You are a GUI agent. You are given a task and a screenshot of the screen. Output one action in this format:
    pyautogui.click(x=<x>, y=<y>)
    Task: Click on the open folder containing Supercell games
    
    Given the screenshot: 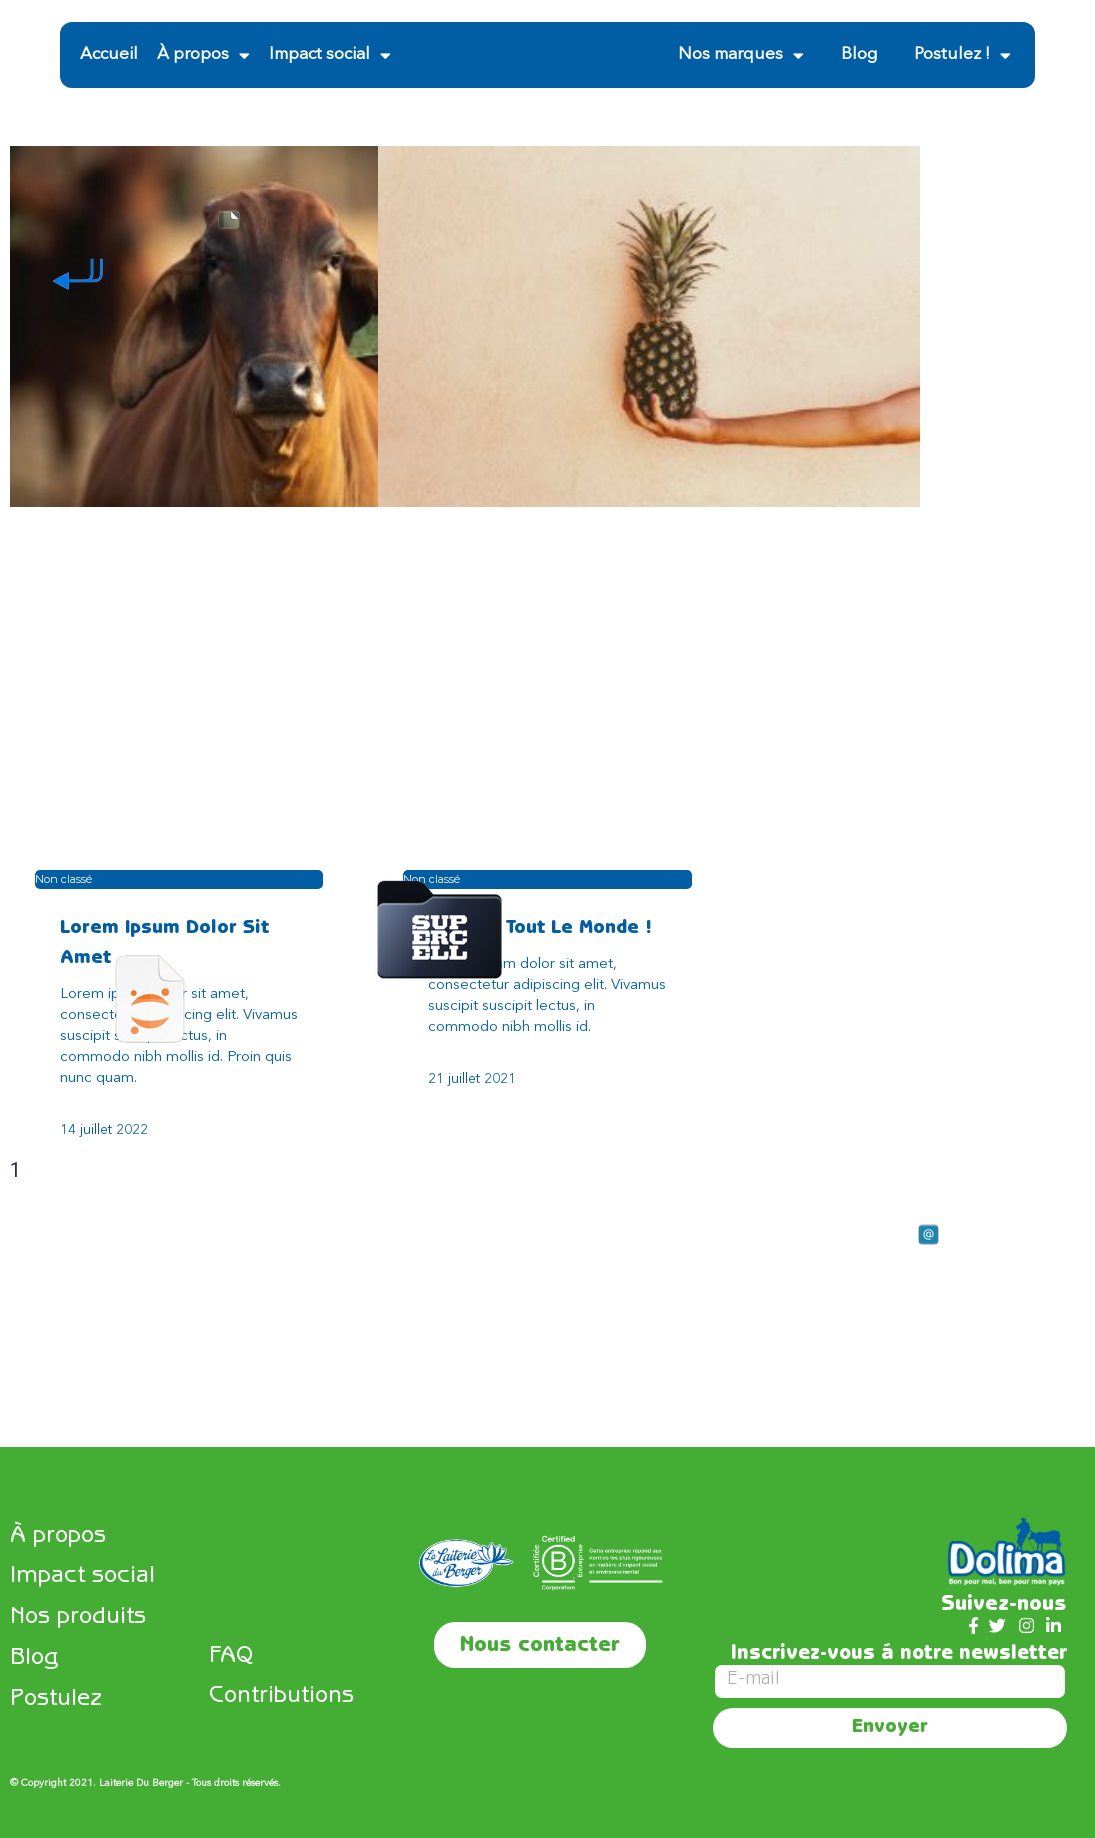 What is the action you would take?
    pyautogui.click(x=439, y=933)
    